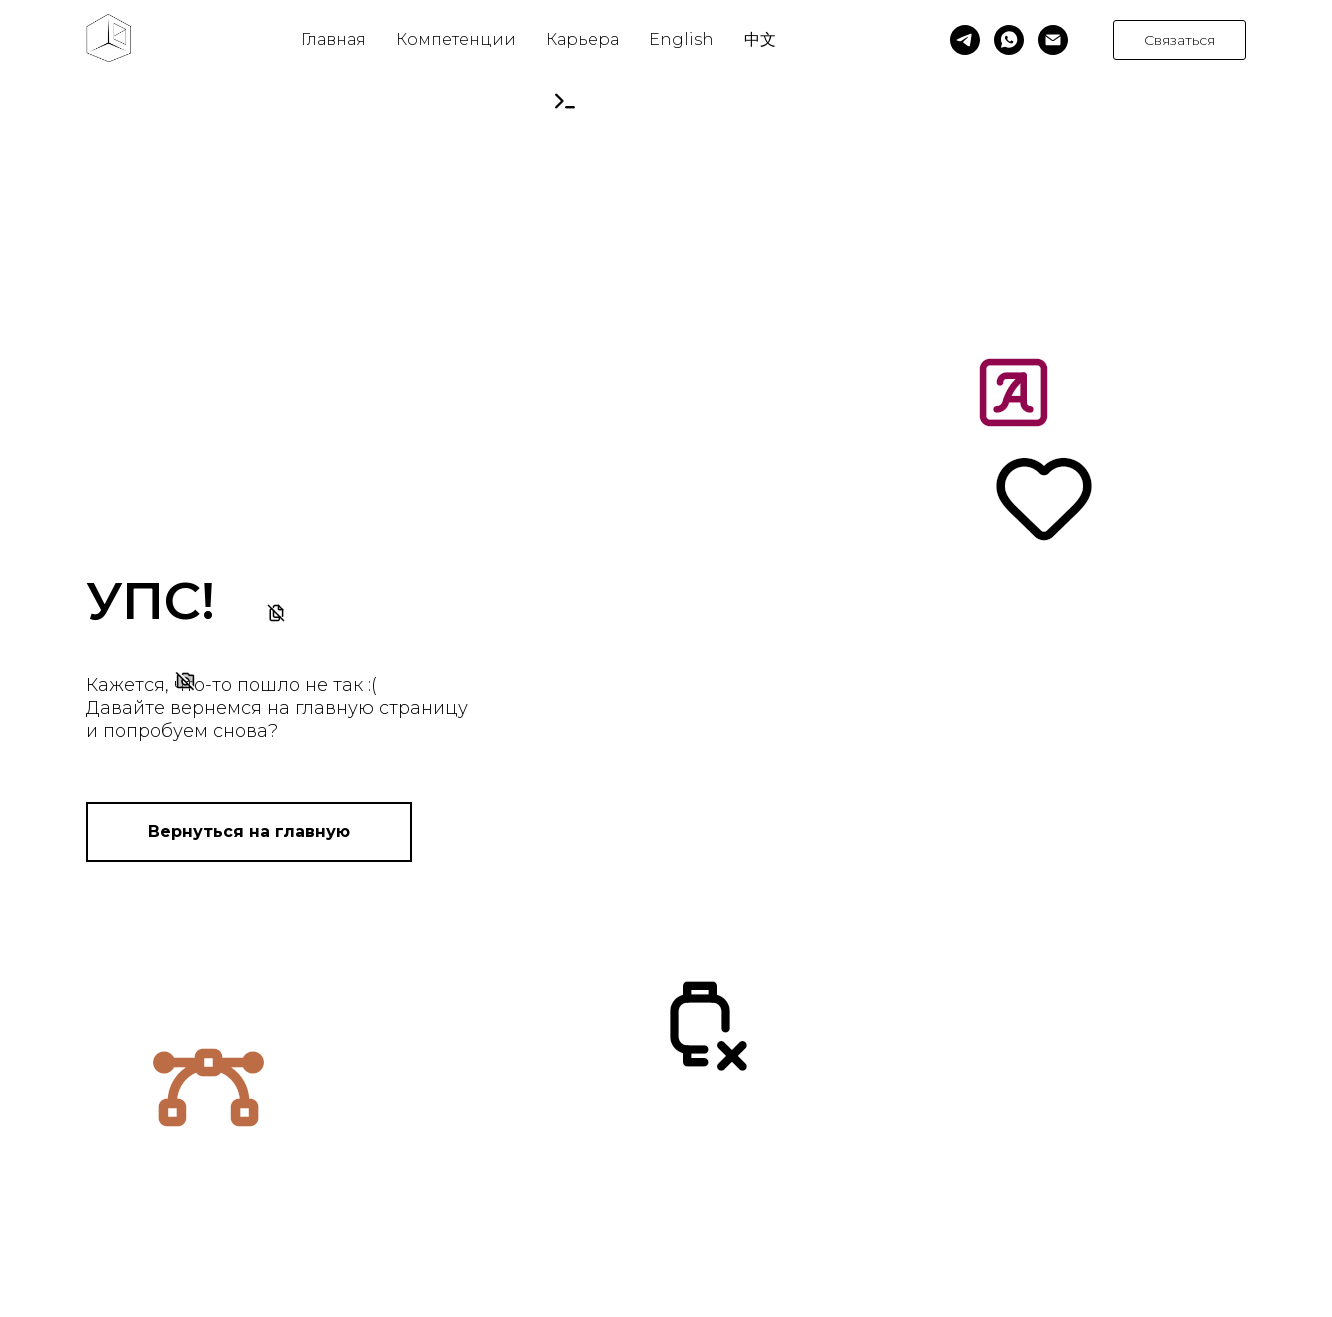 This screenshot has width=1332, height=1317. What do you see at coordinates (700, 1024) in the screenshot?
I see `disconnect or unpair smartwatch` at bounding box center [700, 1024].